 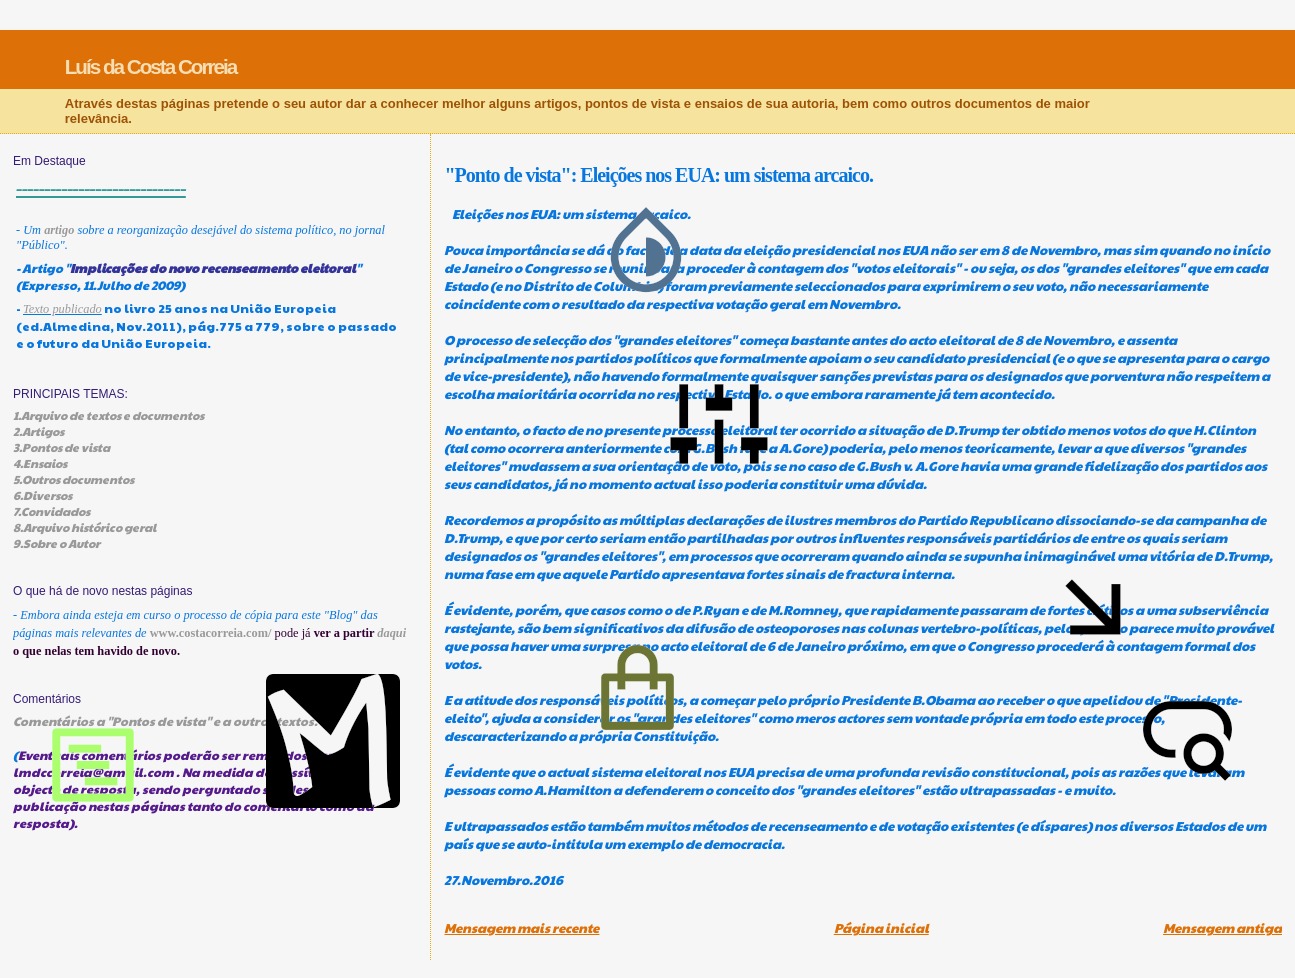 I want to click on view your shopping cart, so click(x=637, y=689).